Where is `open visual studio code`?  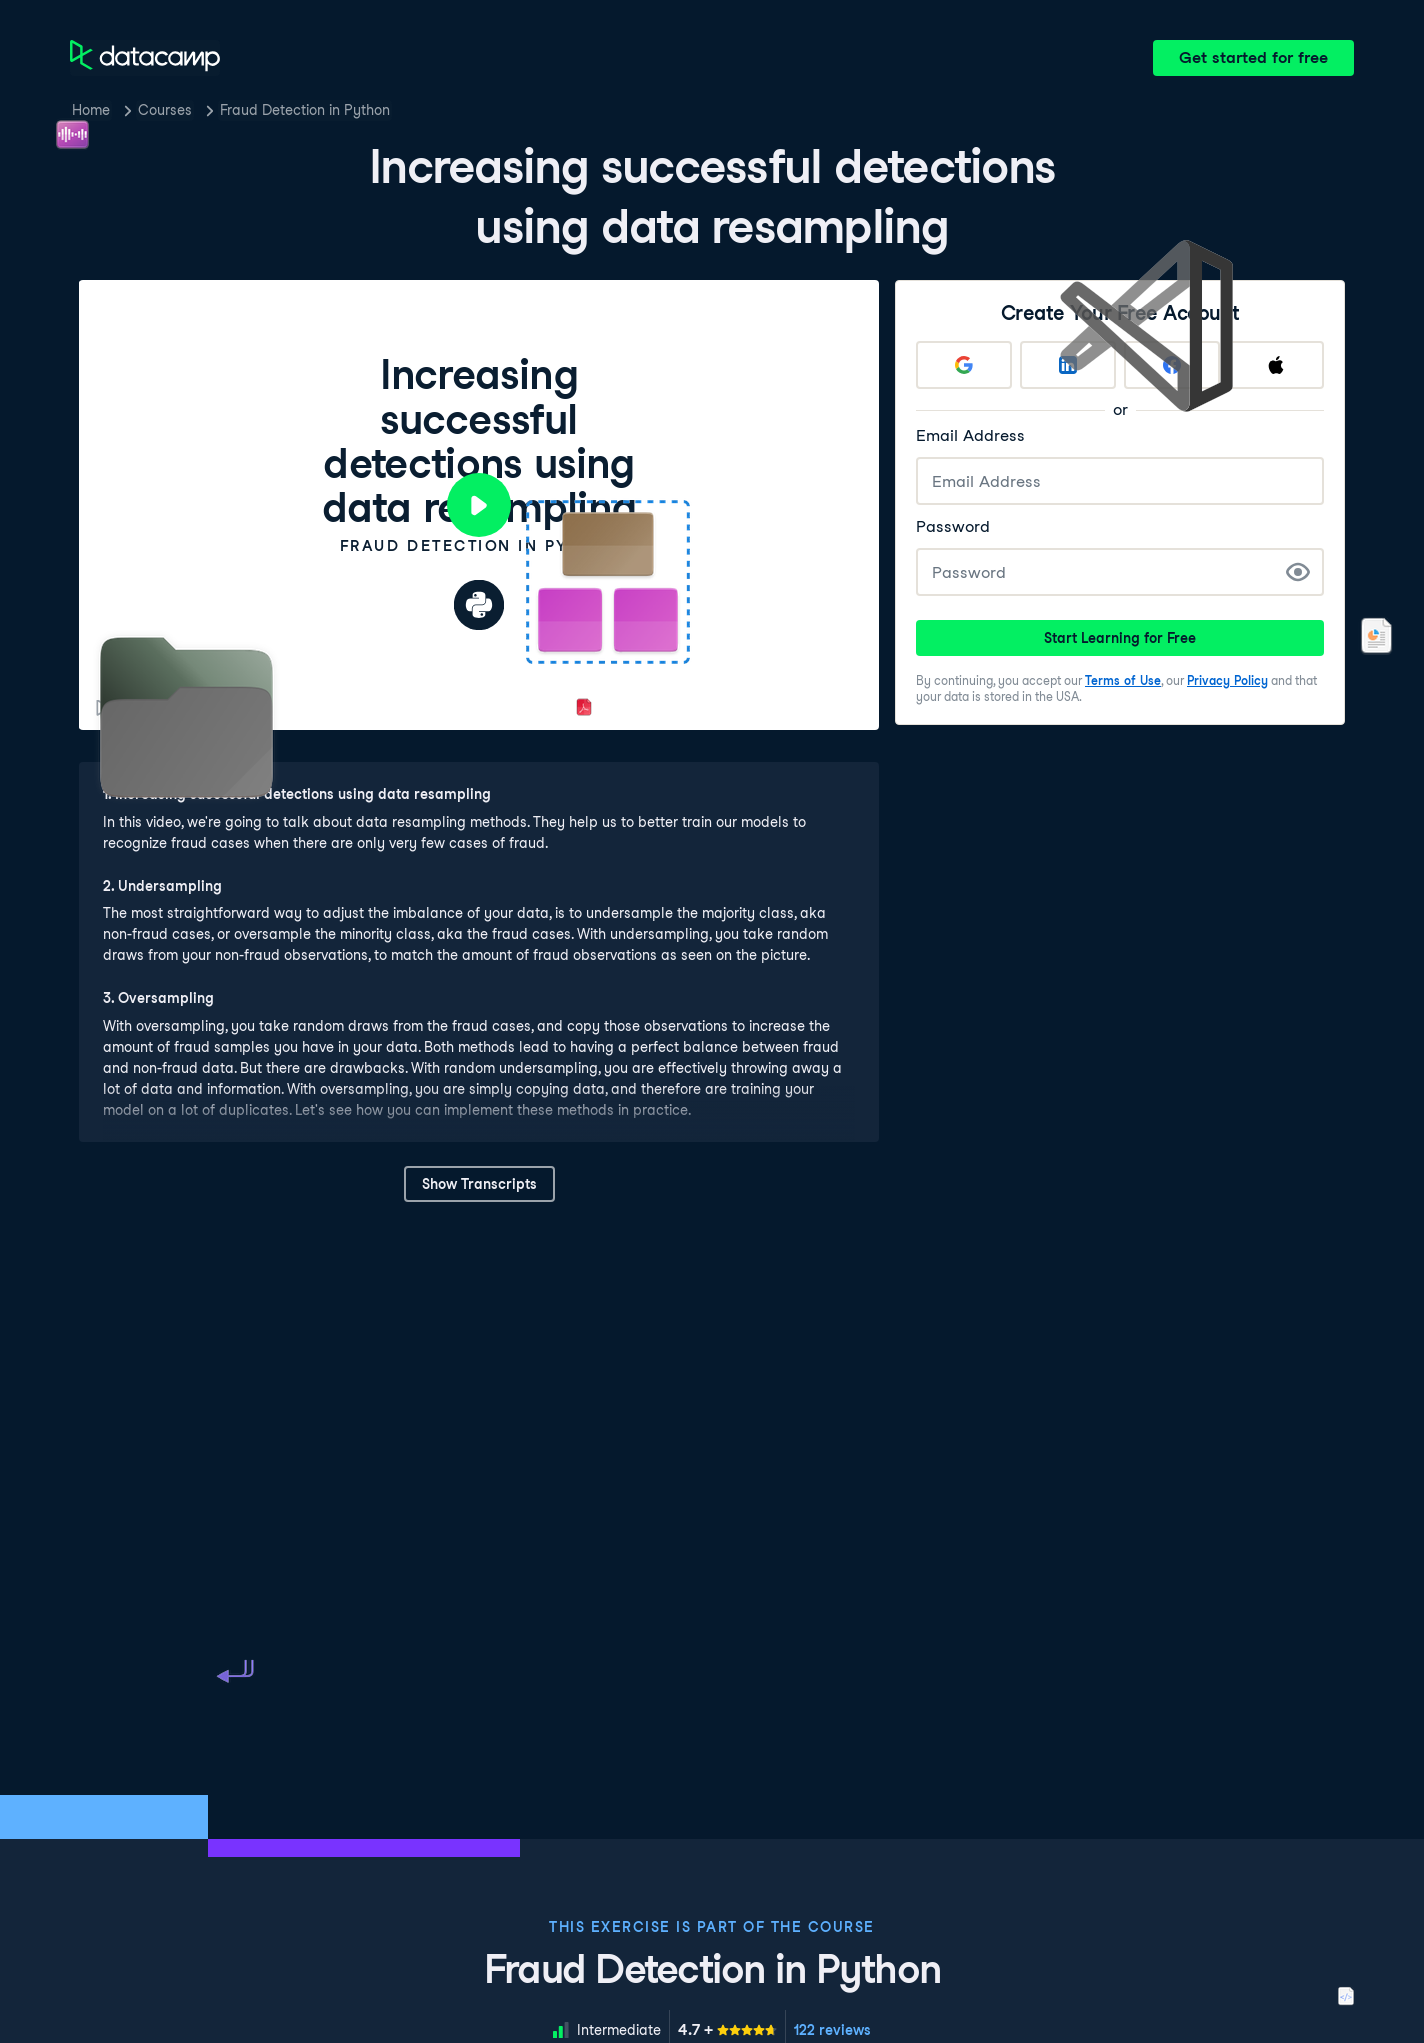 open visual studio code is located at coordinates (1147, 326).